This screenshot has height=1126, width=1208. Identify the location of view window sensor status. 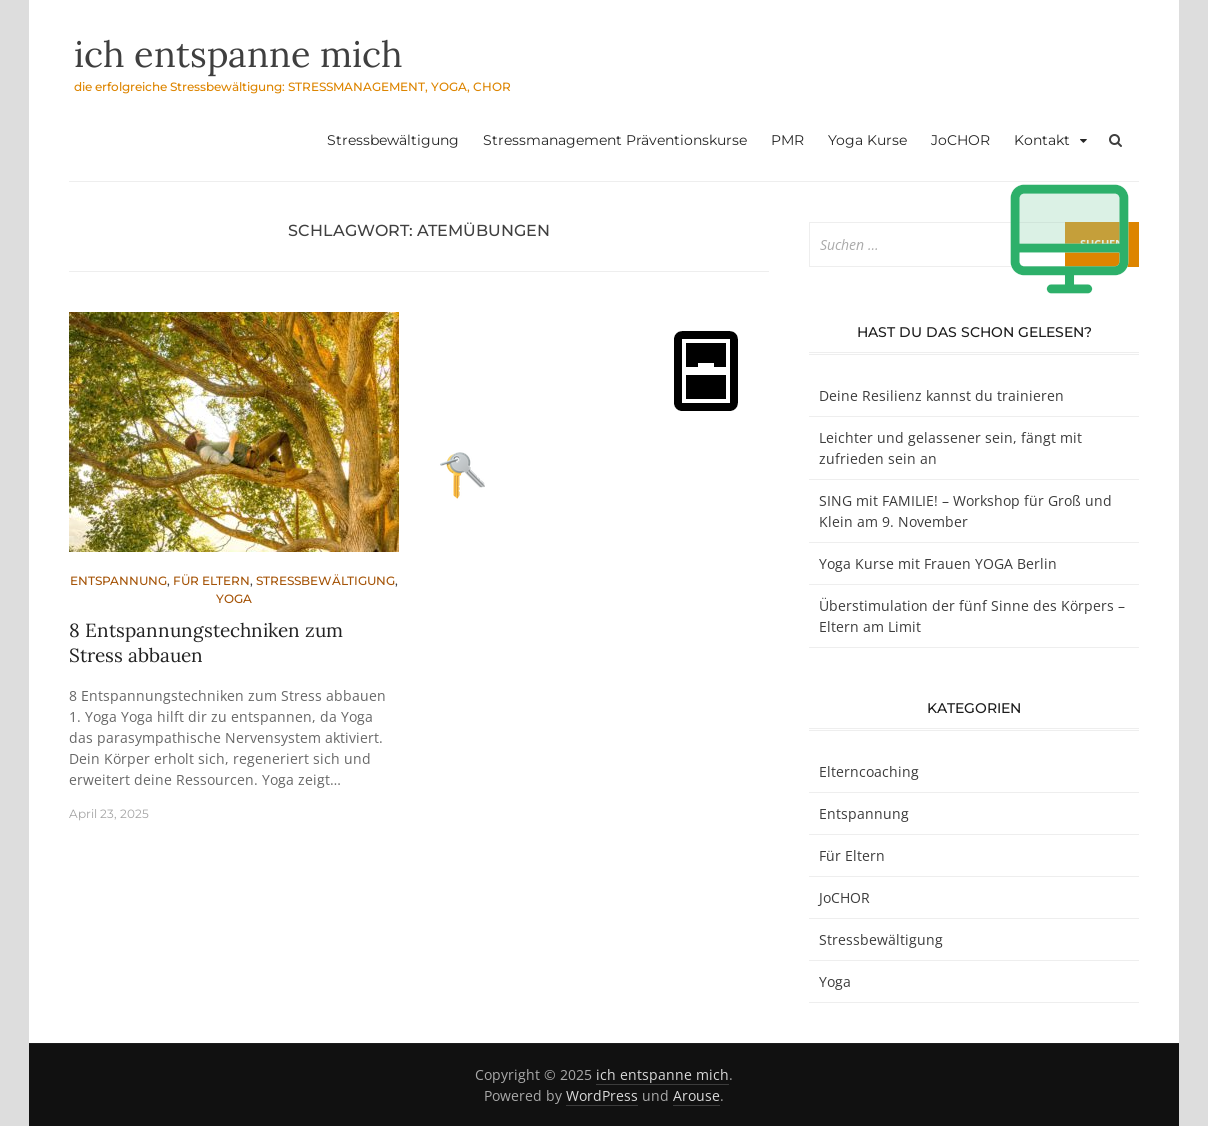
(706, 371).